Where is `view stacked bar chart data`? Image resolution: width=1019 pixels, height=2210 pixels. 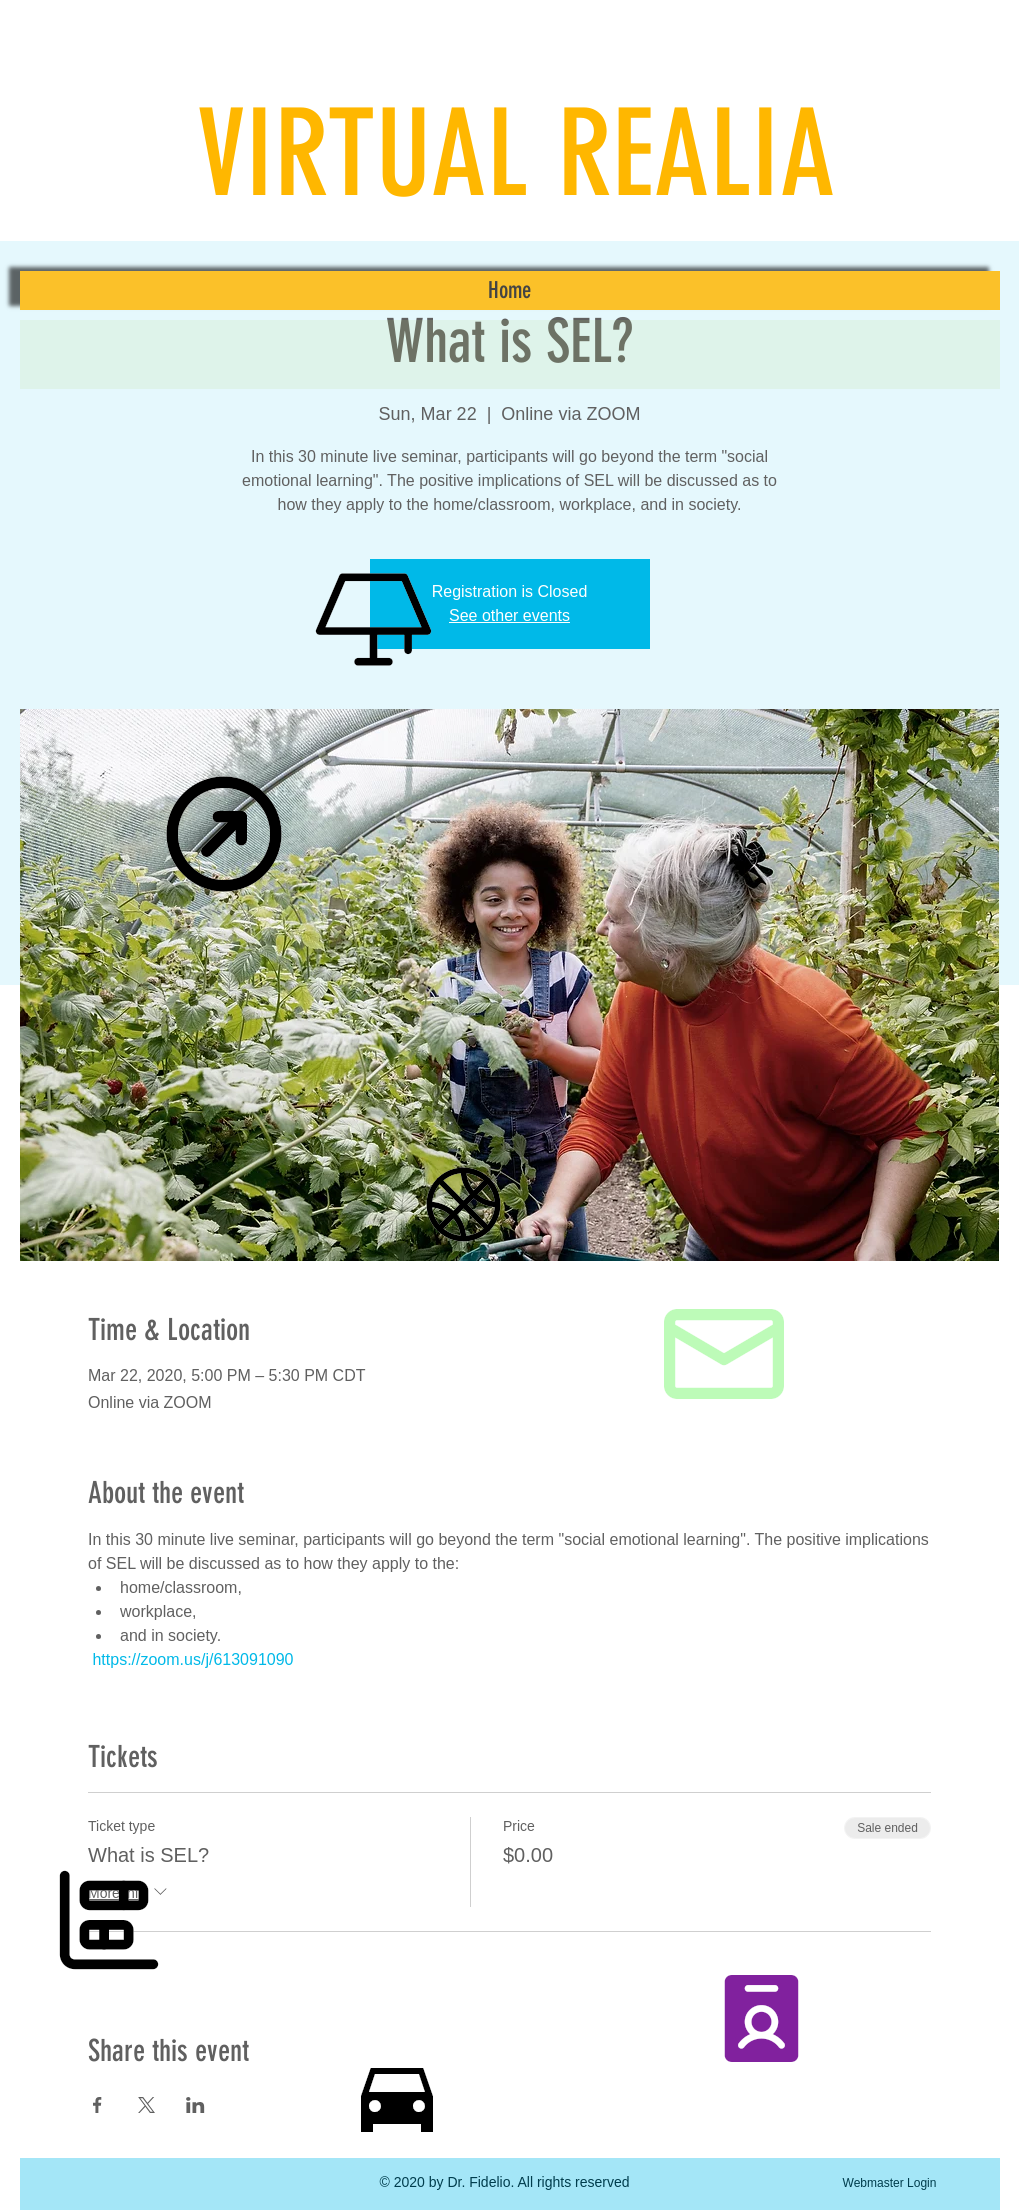
view stacked bar chart data is located at coordinates (109, 1920).